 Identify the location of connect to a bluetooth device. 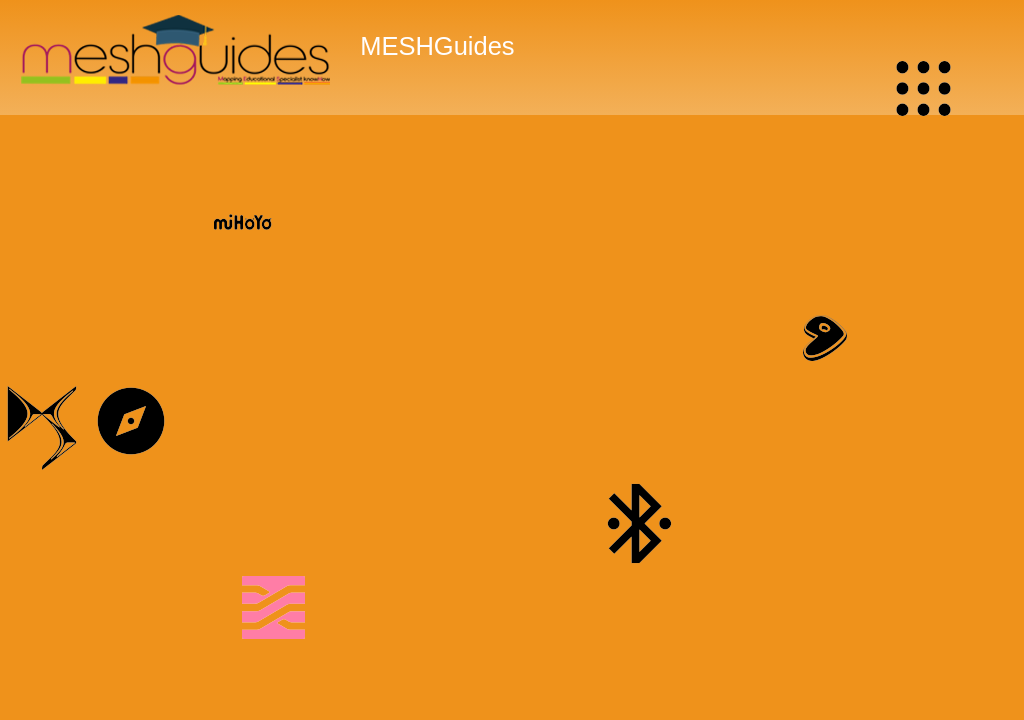
(635, 523).